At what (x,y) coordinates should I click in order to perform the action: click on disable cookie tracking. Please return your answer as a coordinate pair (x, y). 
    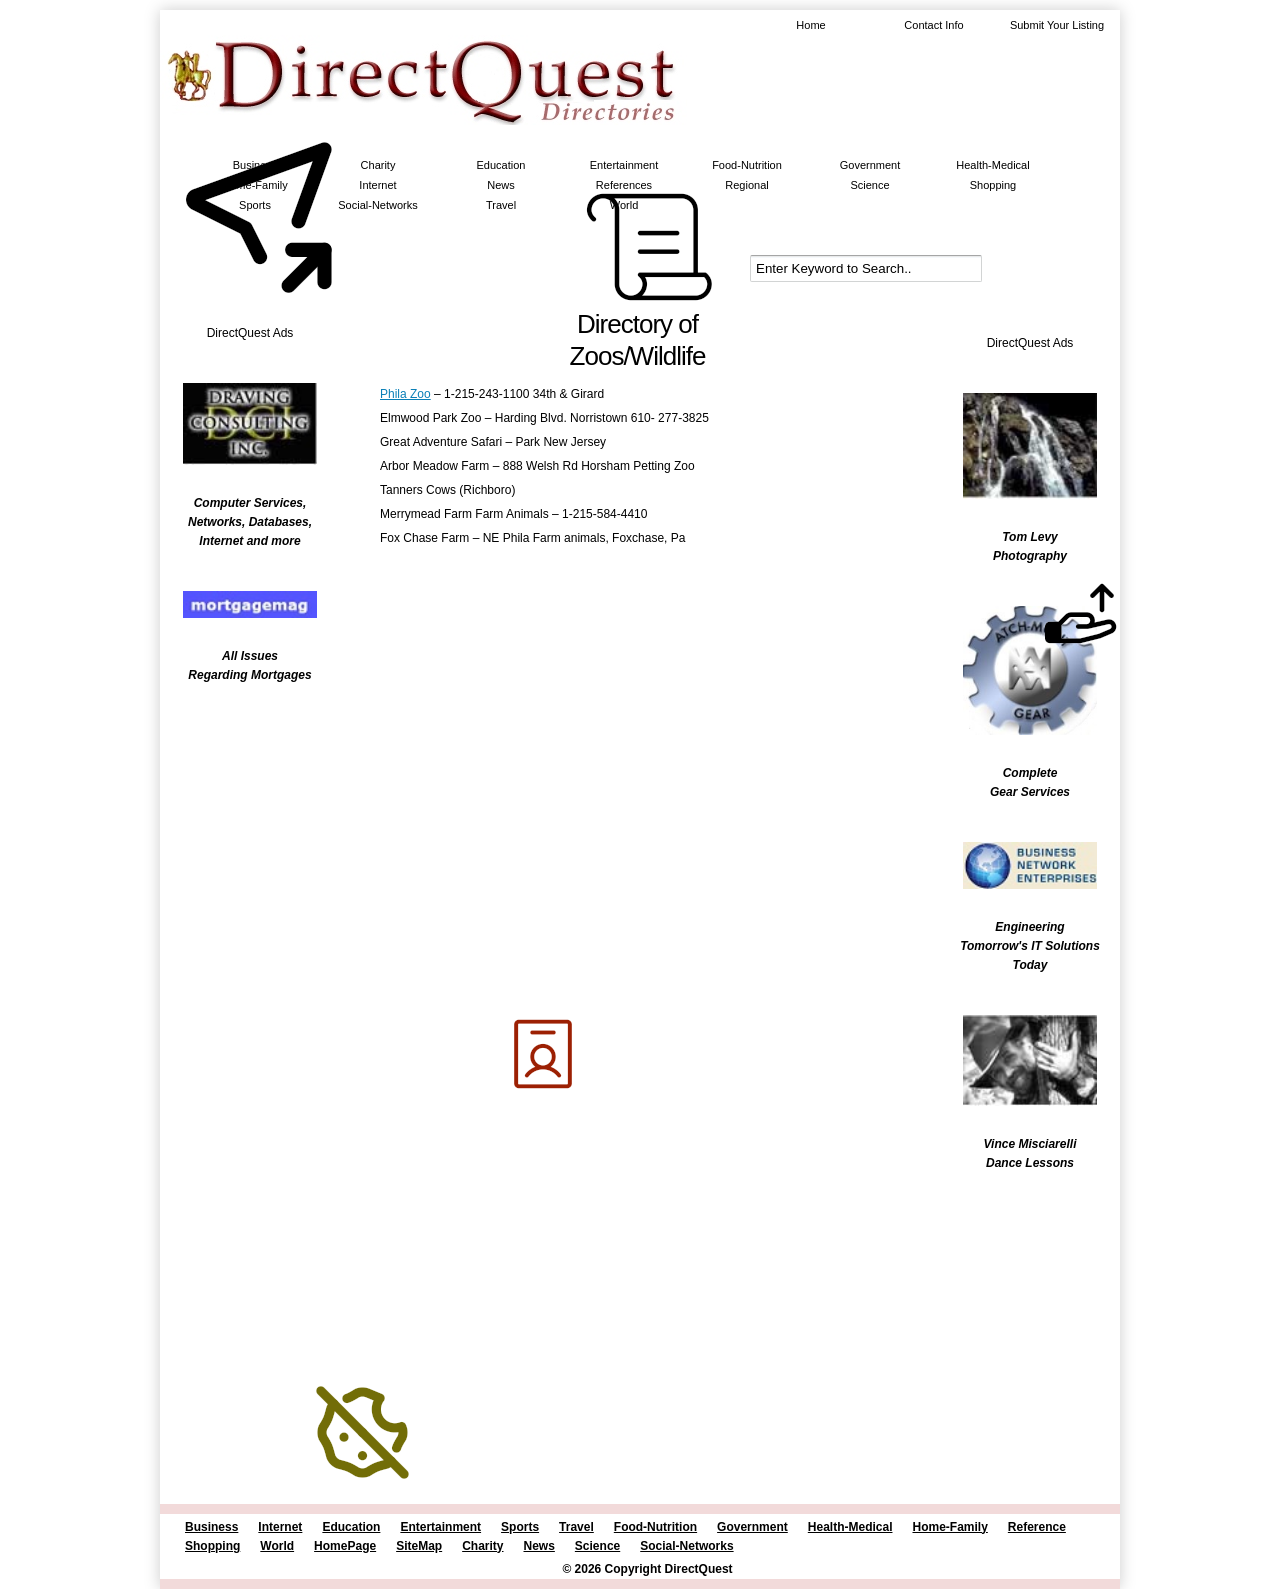
    Looking at the image, I should click on (362, 1432).